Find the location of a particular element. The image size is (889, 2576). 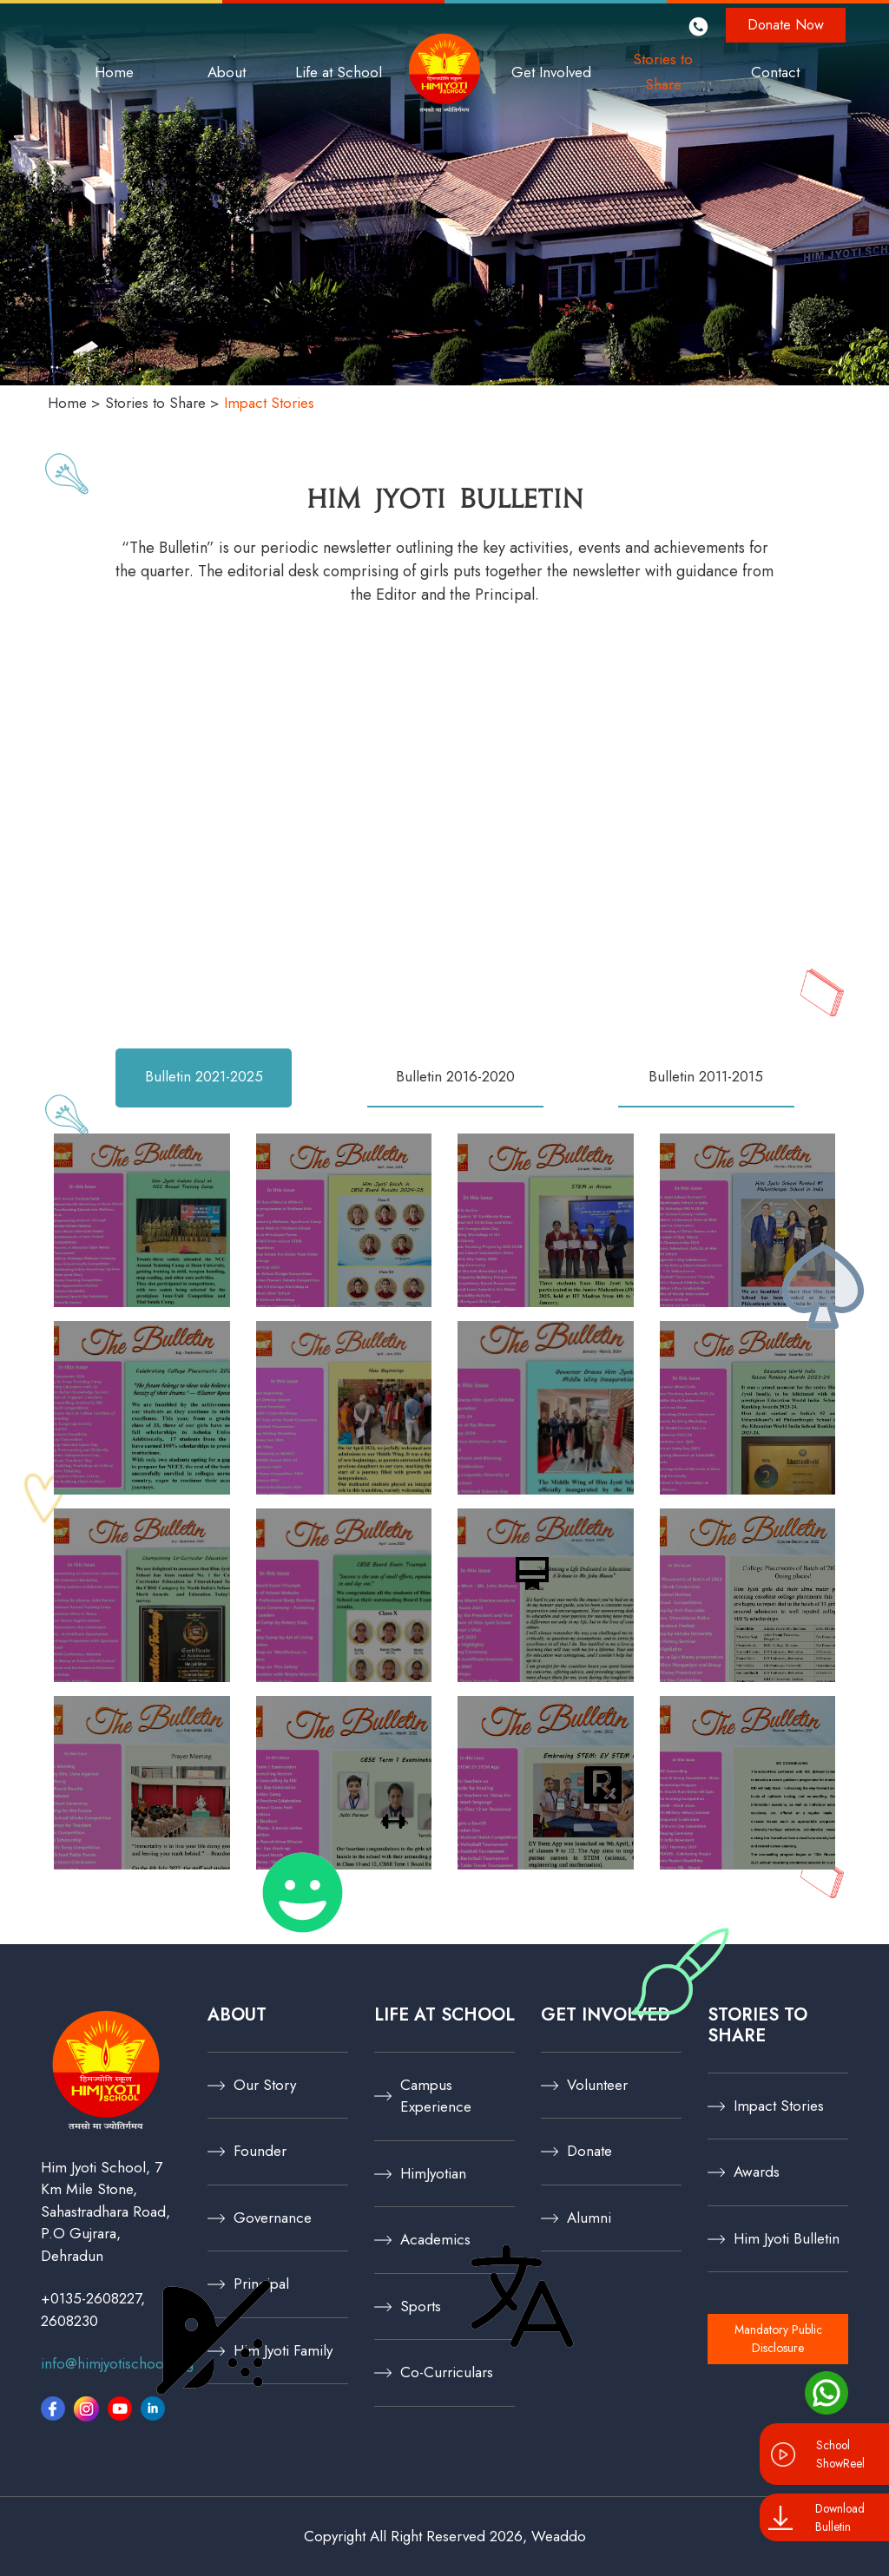

view membership card or subscription details is located at coordinates (532, 1574).